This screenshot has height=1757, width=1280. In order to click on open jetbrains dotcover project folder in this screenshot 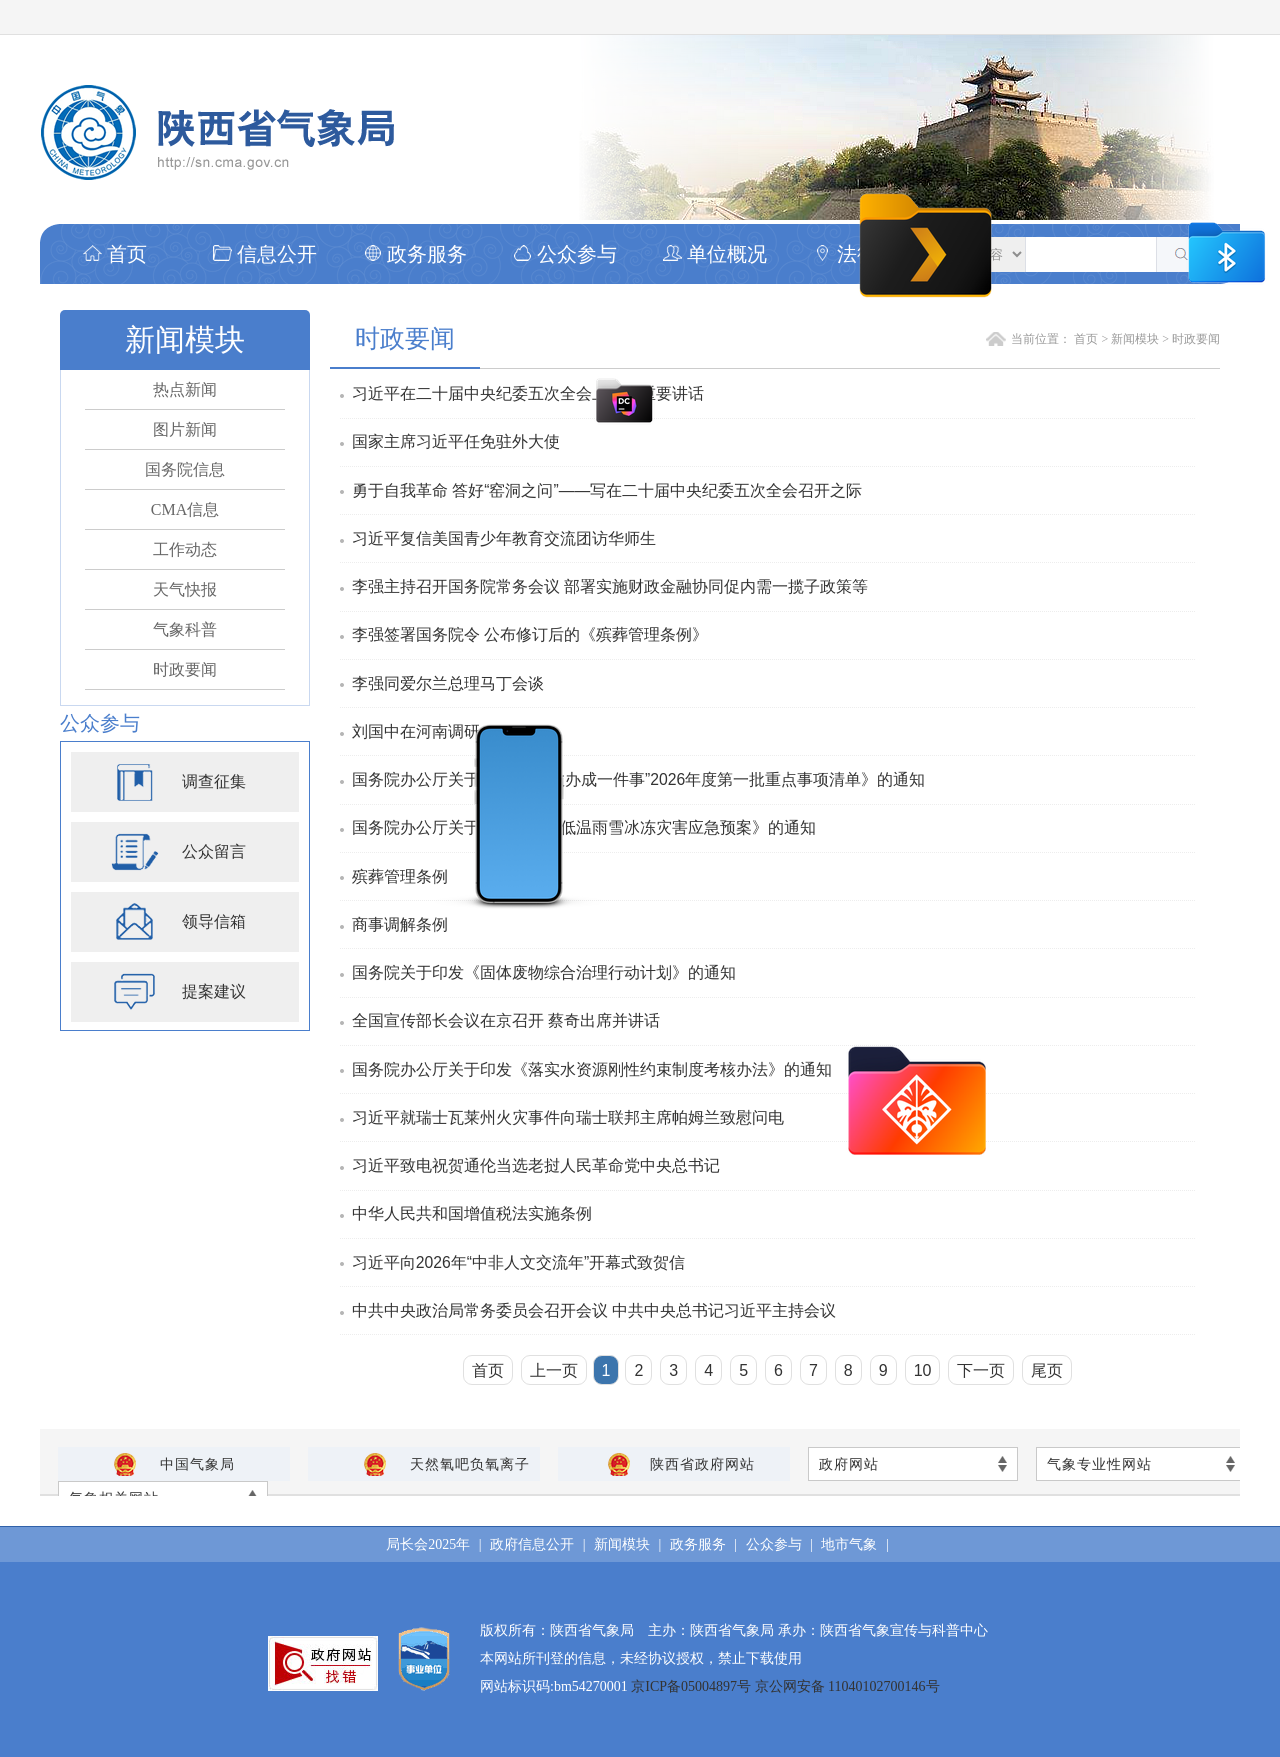, I will do `click(624, 402)`.